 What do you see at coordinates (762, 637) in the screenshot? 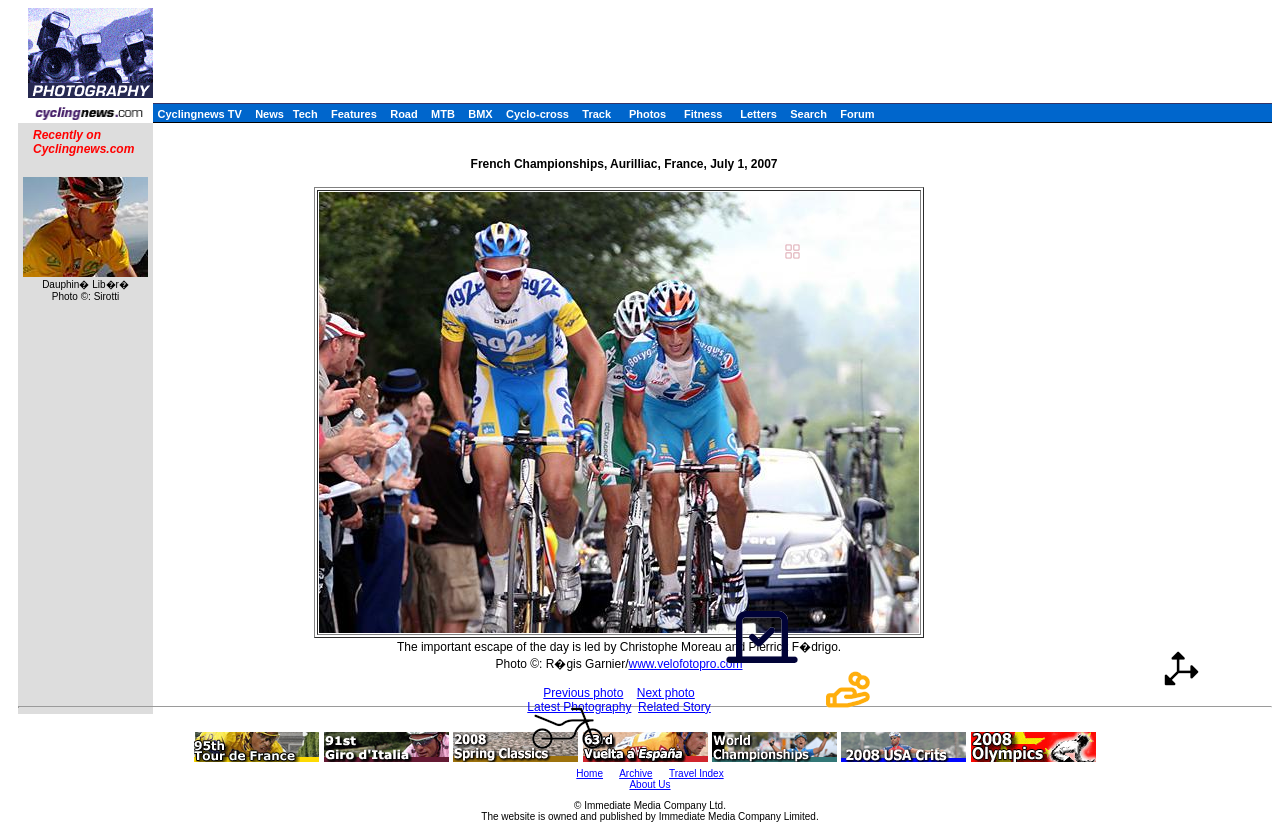
I see `cast your vote or submit a ballot` at bounding box center [762, 637].